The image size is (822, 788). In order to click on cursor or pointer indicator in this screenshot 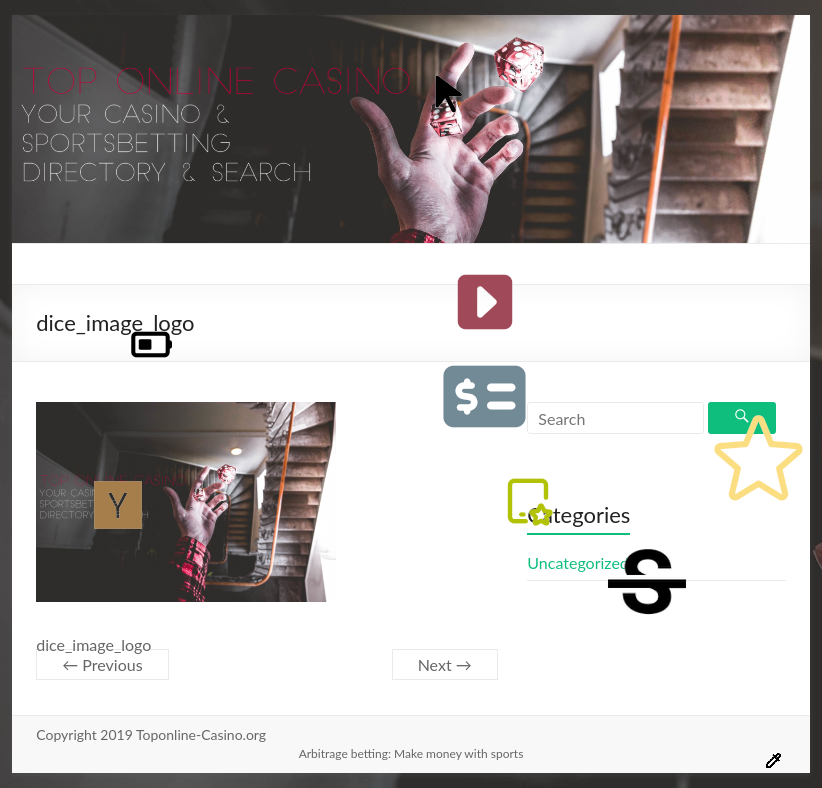, I will do `click(447, 94)`.